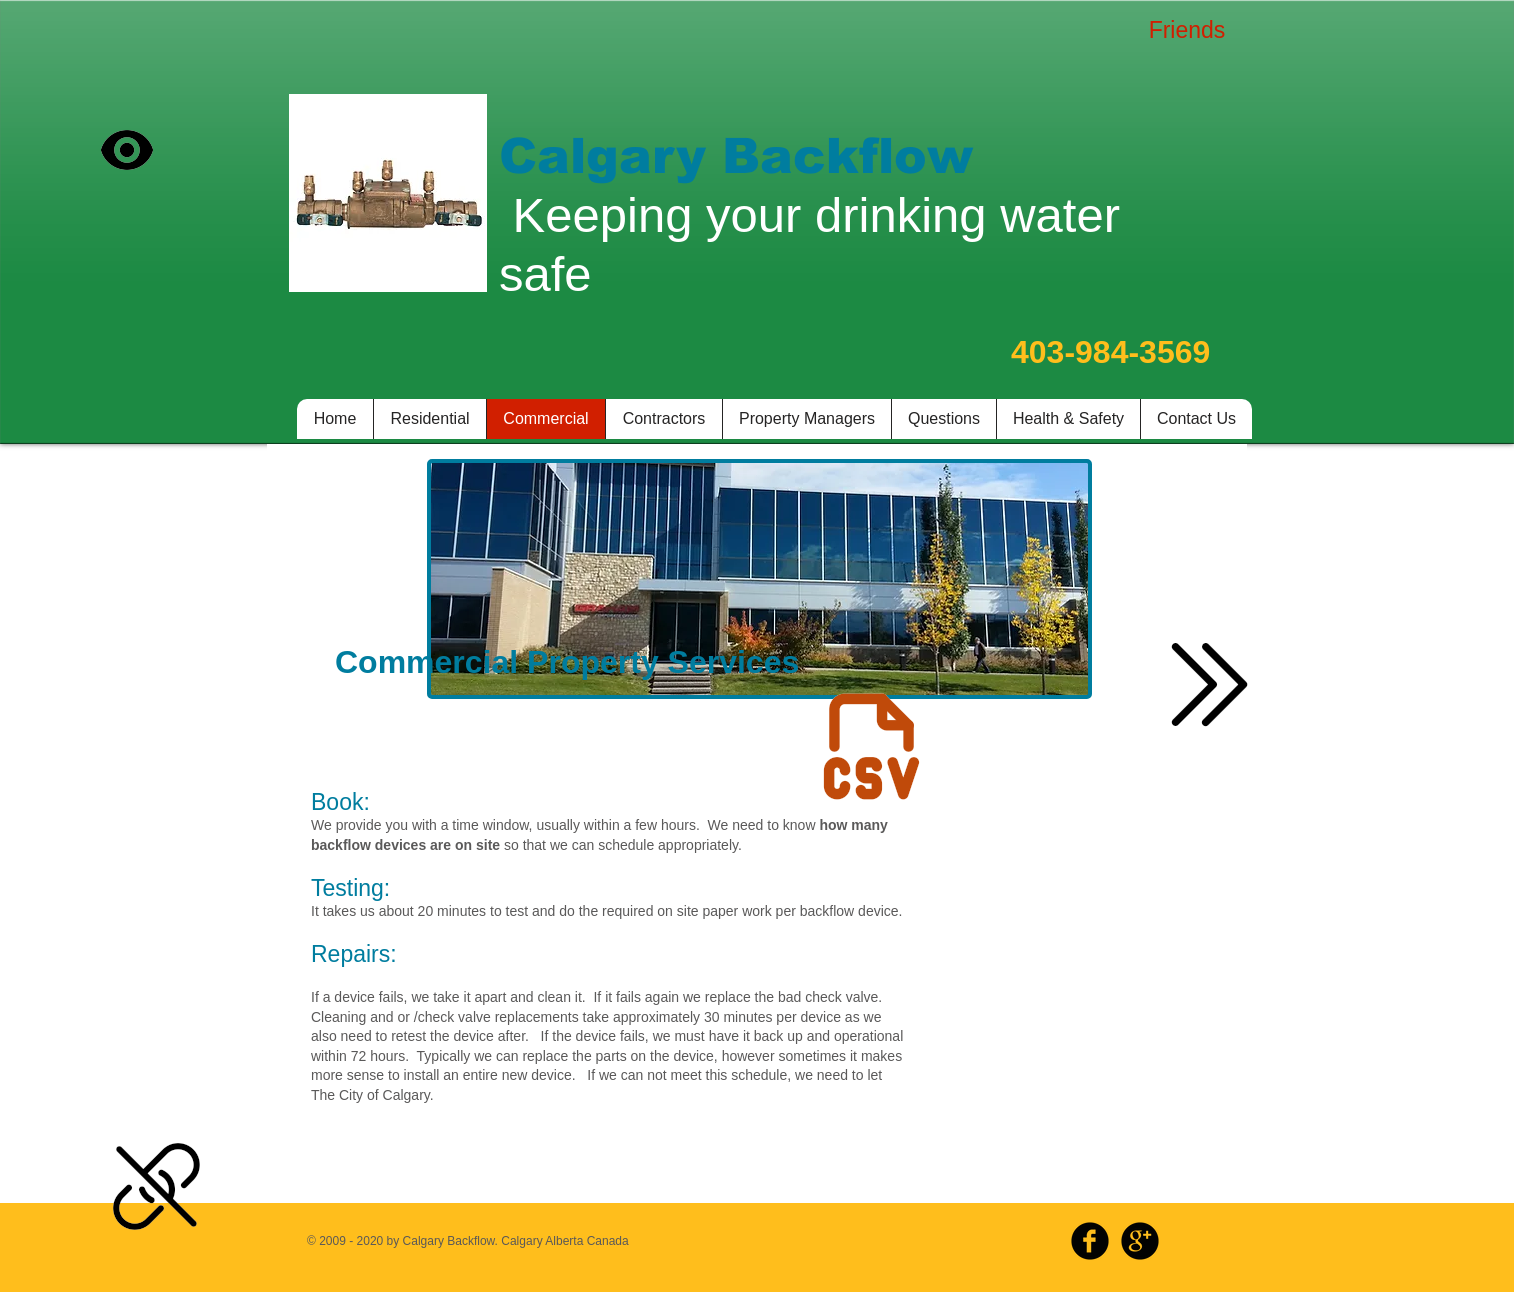 This screenshot has height=1292, width=1514. What do you see at coordinates (127, 150) in the screenshot?
I see `view or preview content` at bounding box center [127, 150].